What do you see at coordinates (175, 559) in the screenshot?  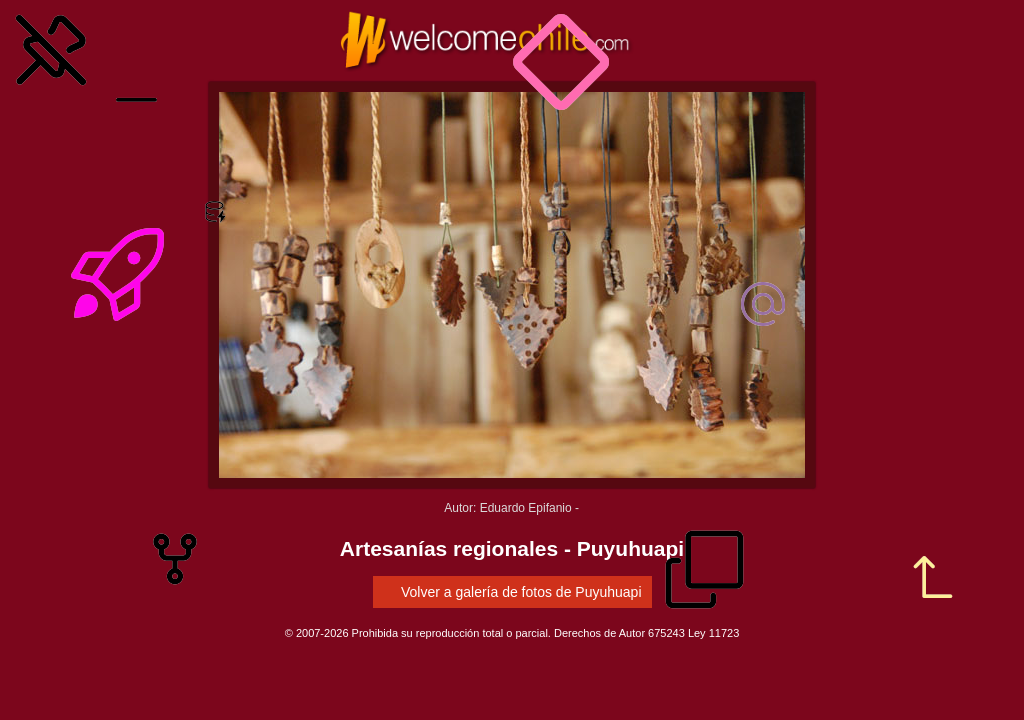 I see `fork this repository` at bounding box center [175, 559].